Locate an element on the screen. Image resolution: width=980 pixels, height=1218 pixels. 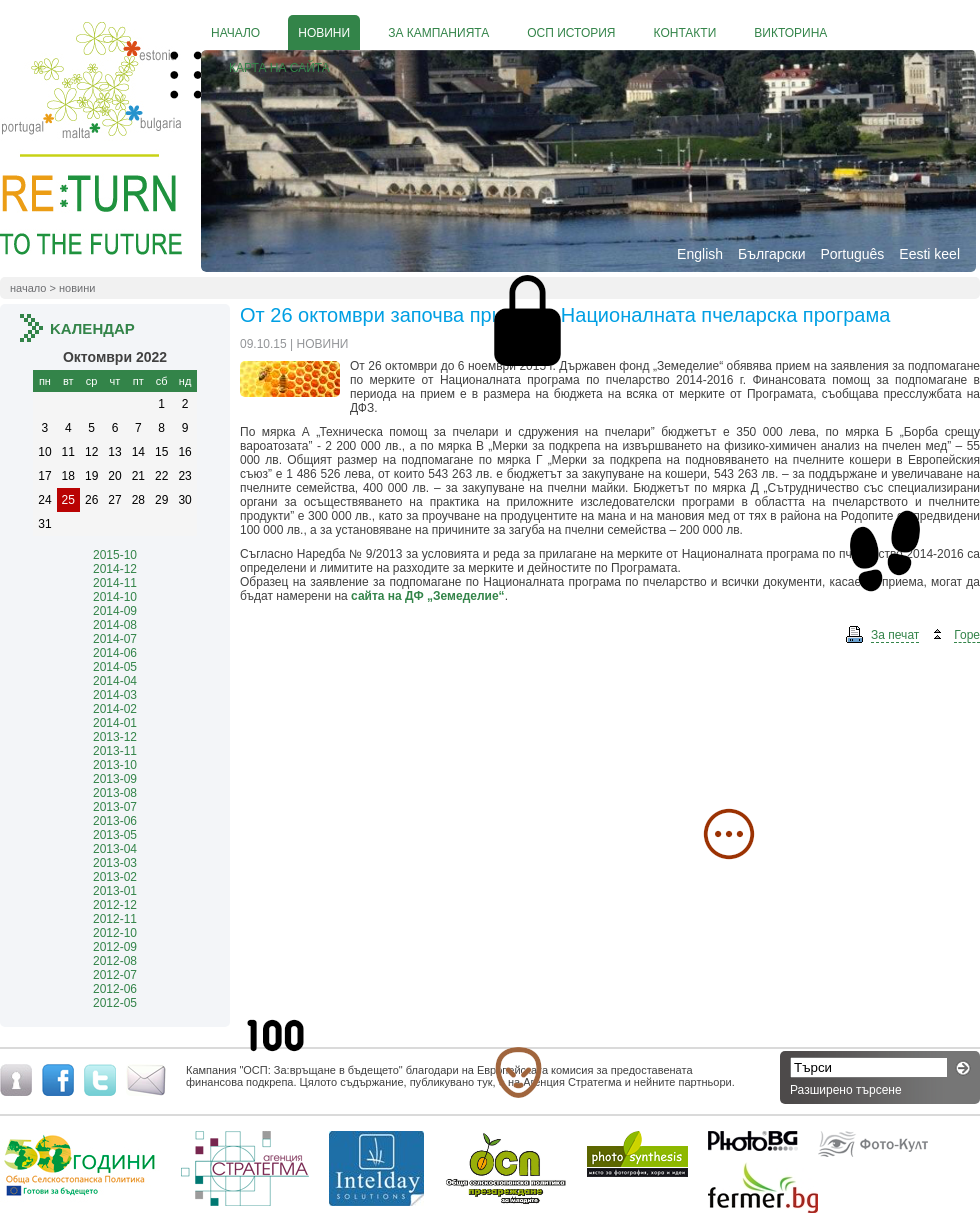
track your steps or walking activity is located at coordinates (885, 551).